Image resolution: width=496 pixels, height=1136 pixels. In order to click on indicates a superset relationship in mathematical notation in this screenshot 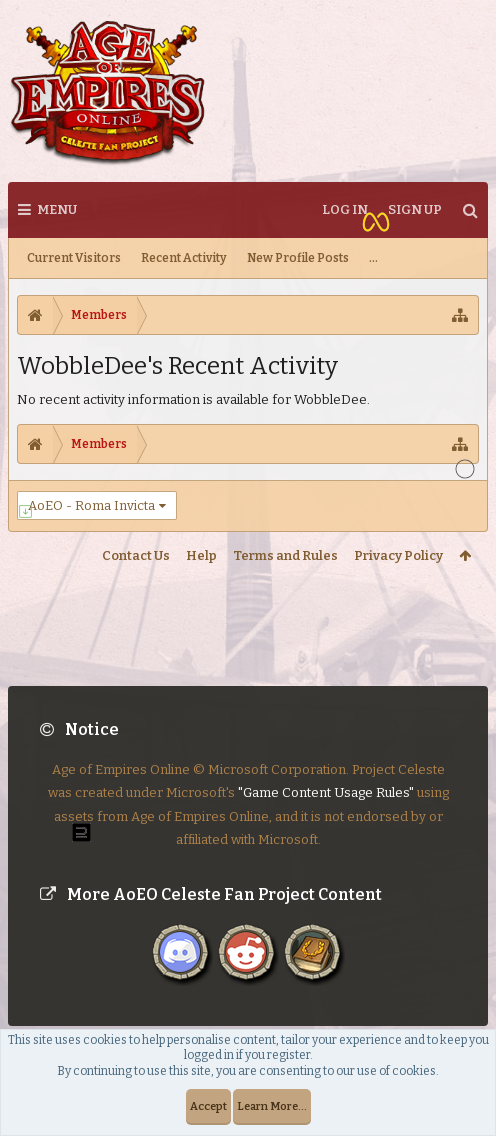, I will do `click(81, 832)`.